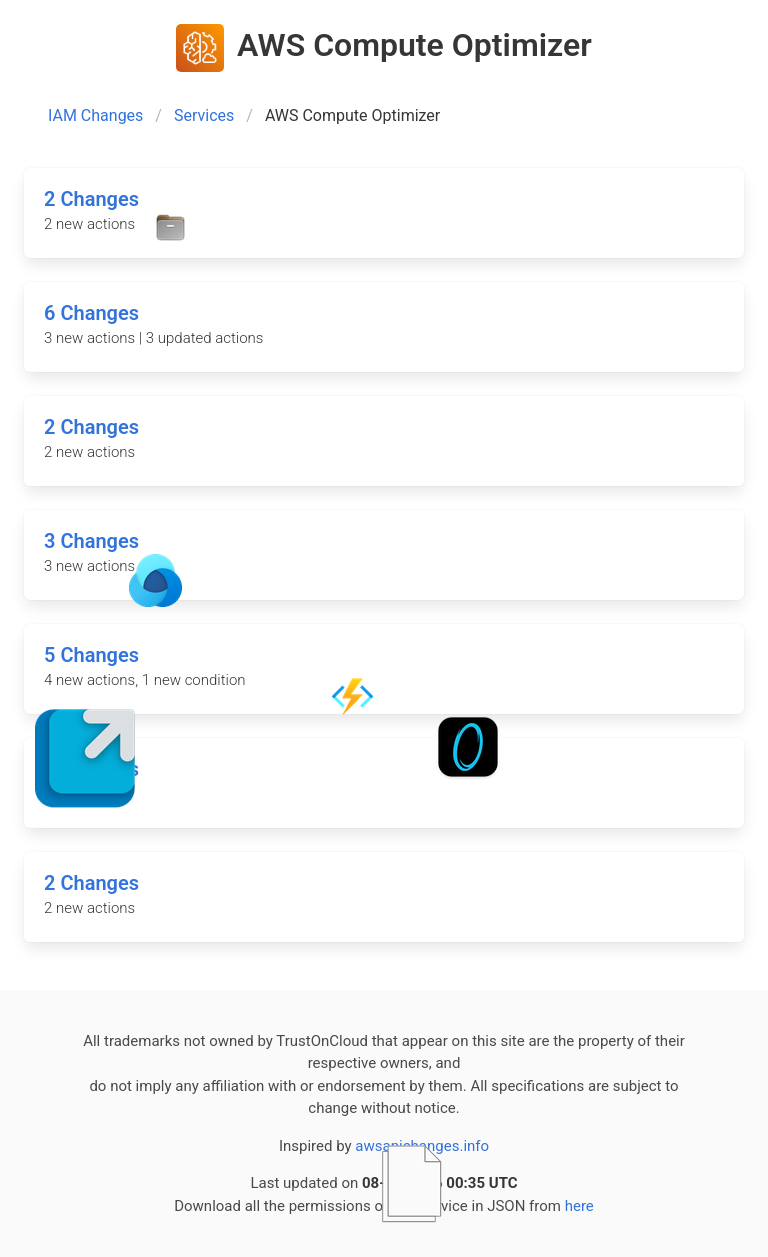 The image size is (768, 1257). What do you see at coordinates (155, 580) in the screenshot?
I see `open microsoft viva insights app` at bounding box center [155, 580].